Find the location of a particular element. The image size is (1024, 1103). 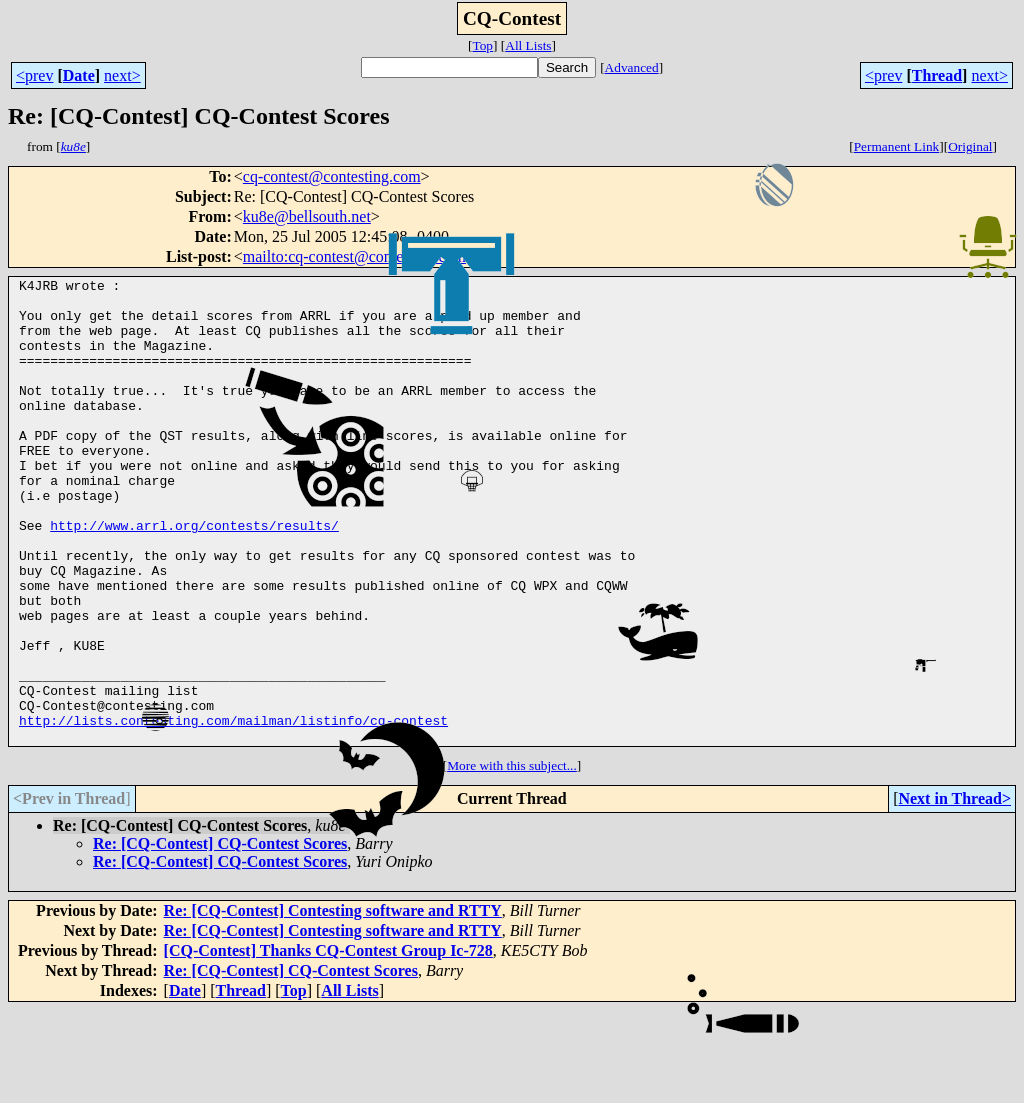

jupiter planet icon in a space or astronomy app is located at coordinates (155, 717).